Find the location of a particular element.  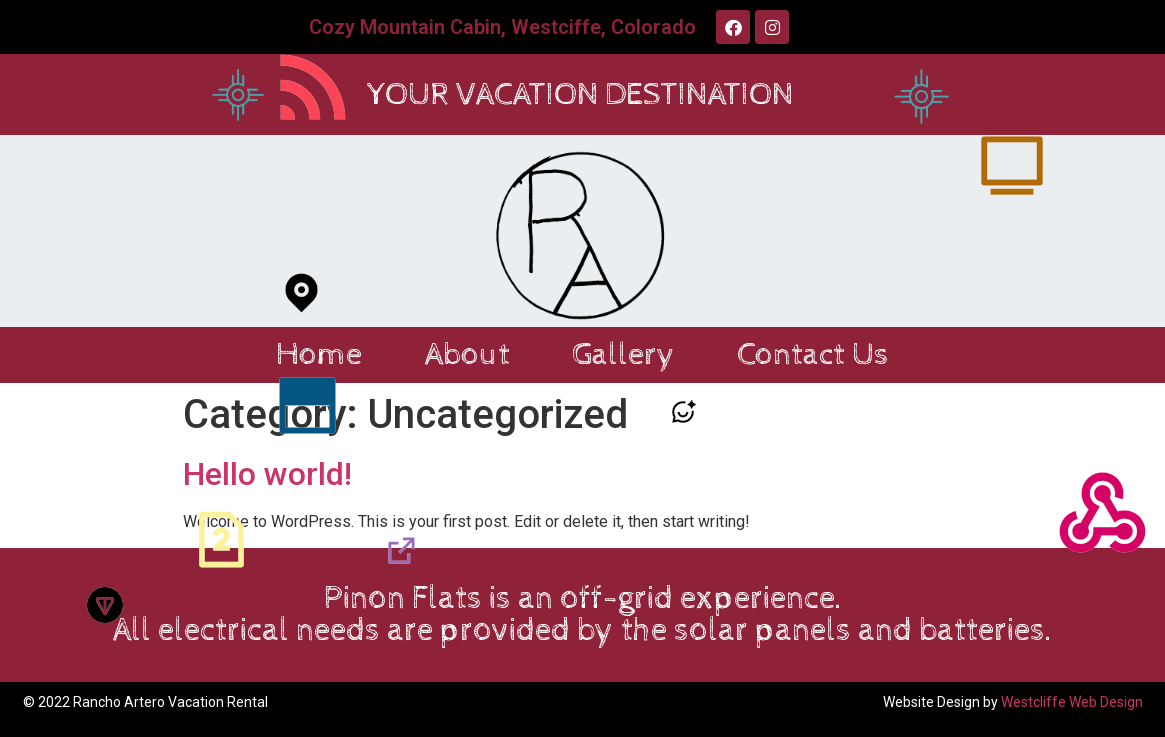

configure webhook integrations is located at coordinates (1102, 514).